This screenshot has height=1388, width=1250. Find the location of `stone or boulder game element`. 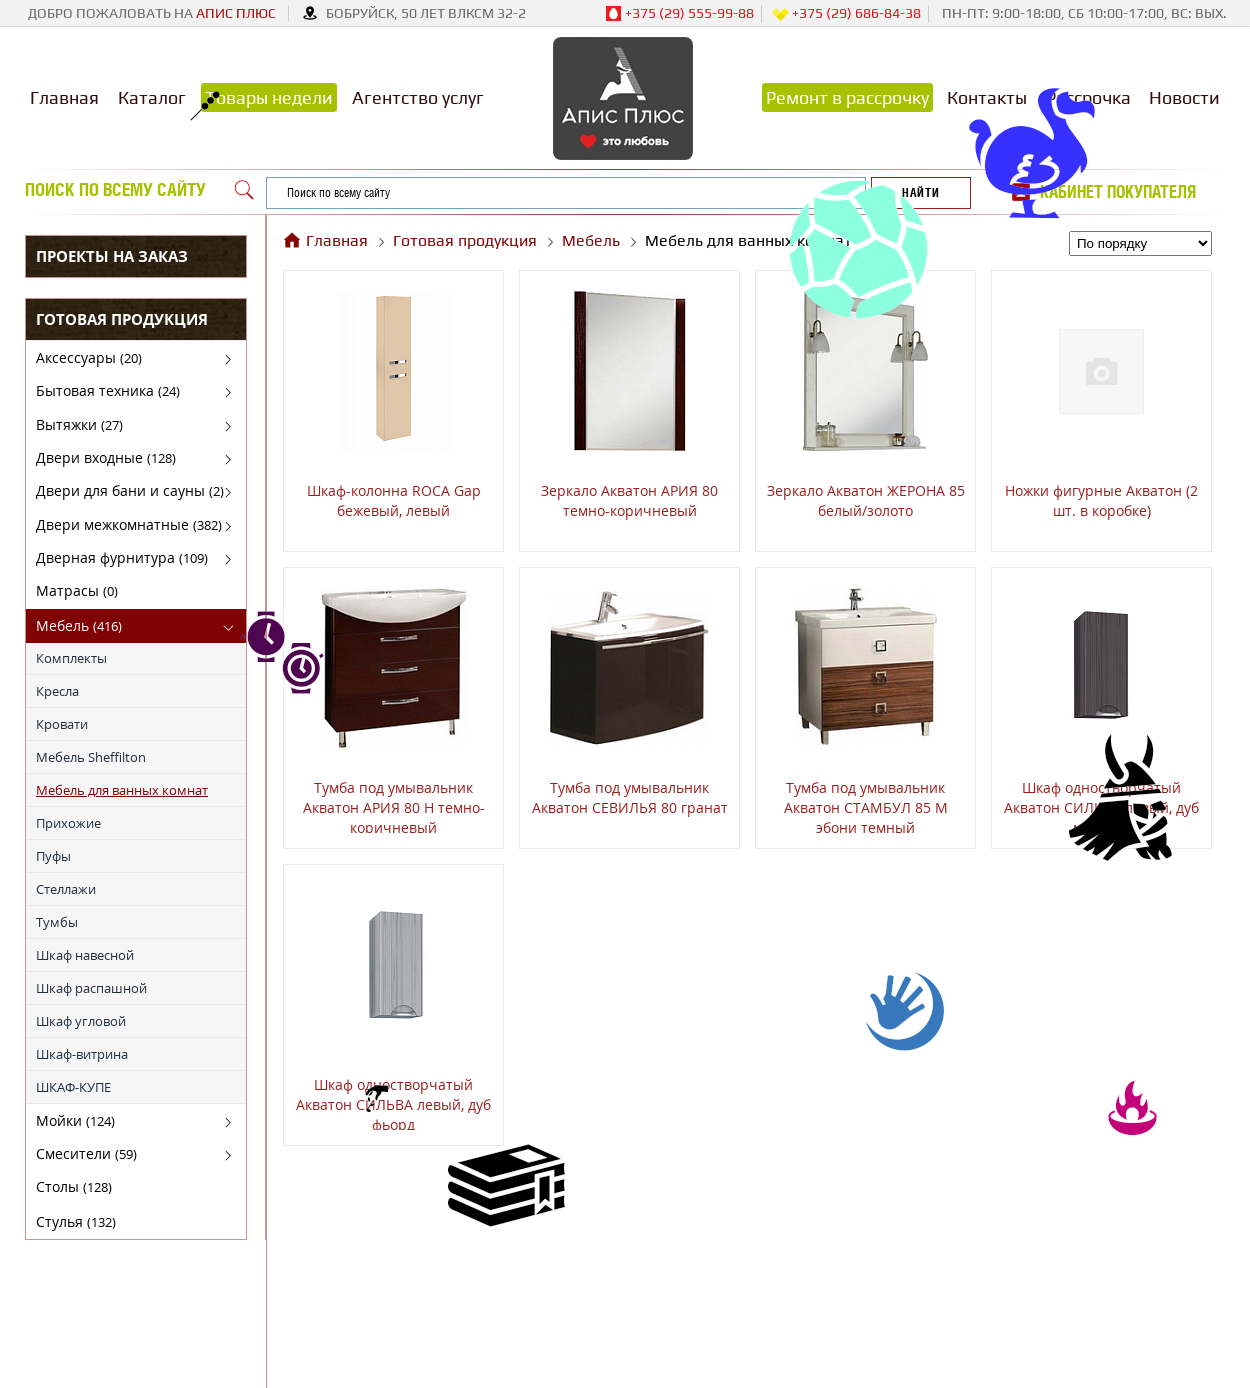

stone or boulder game element is located at coordinates (858, 249).